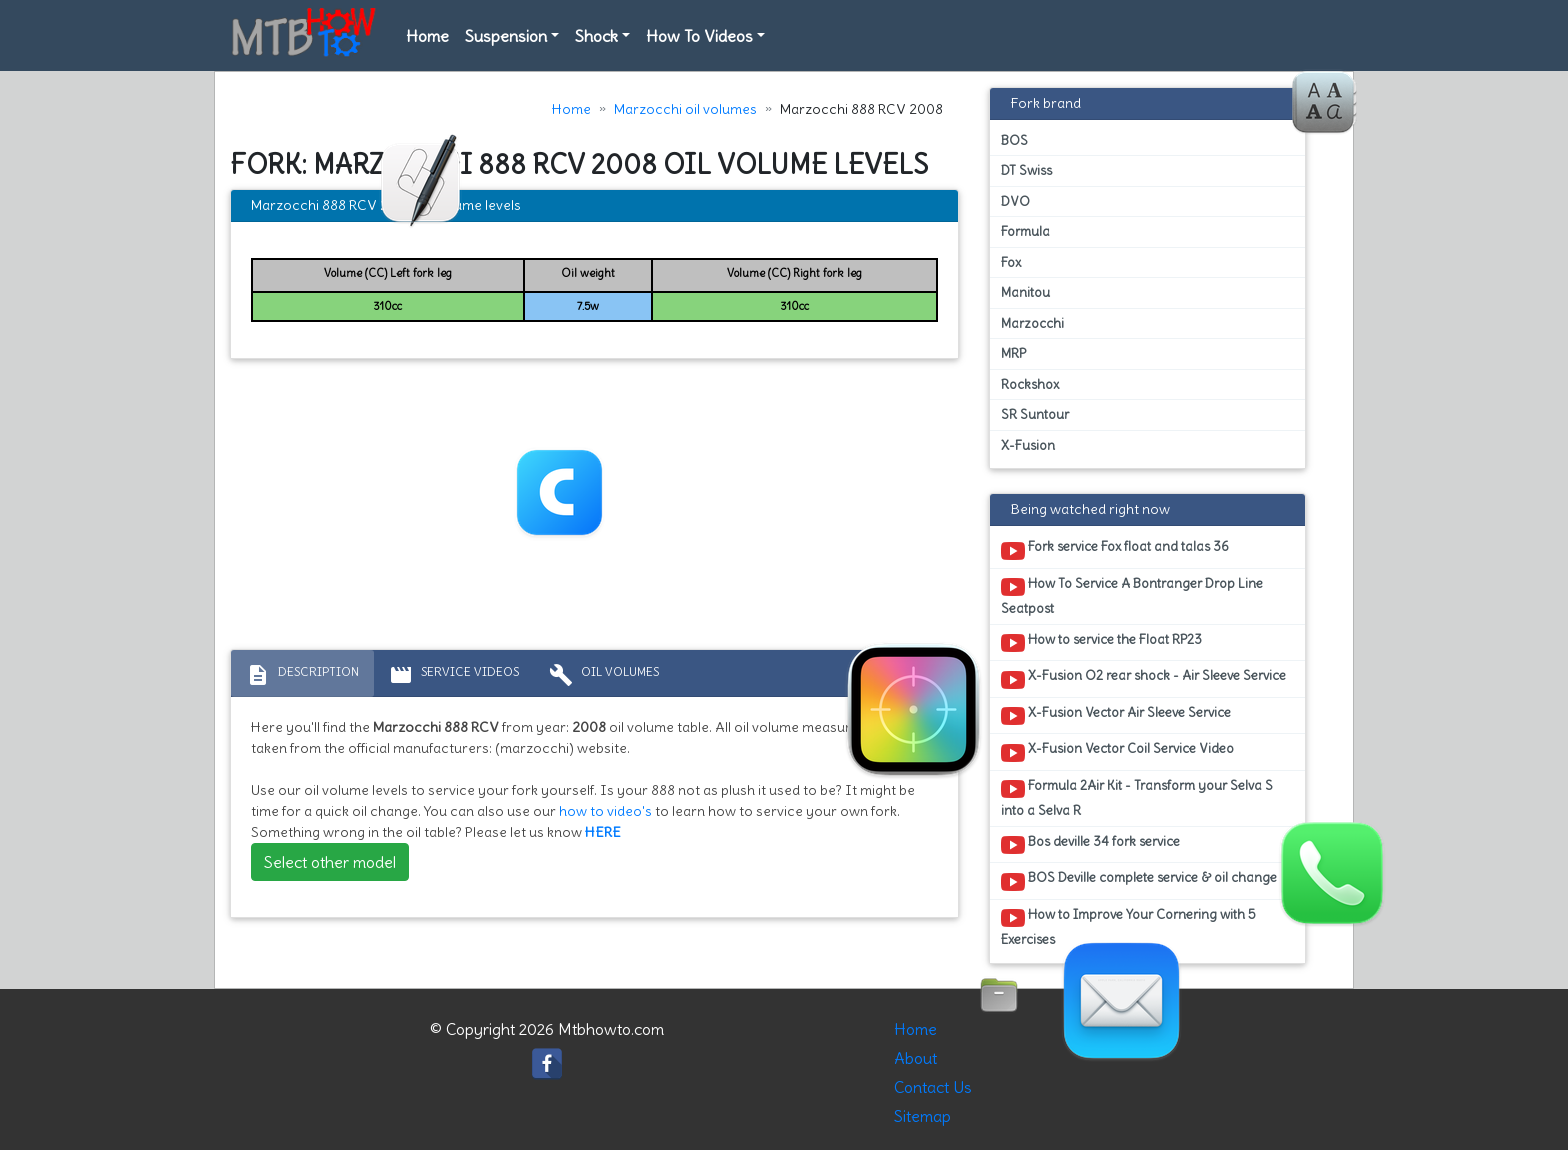 The width and height of the screenshot is (1568, 1150). What do you see at coordinates (1323, 102) in the screenshot?
I see `open font book to manage installed fonts` at bounding box center [1323, 102].